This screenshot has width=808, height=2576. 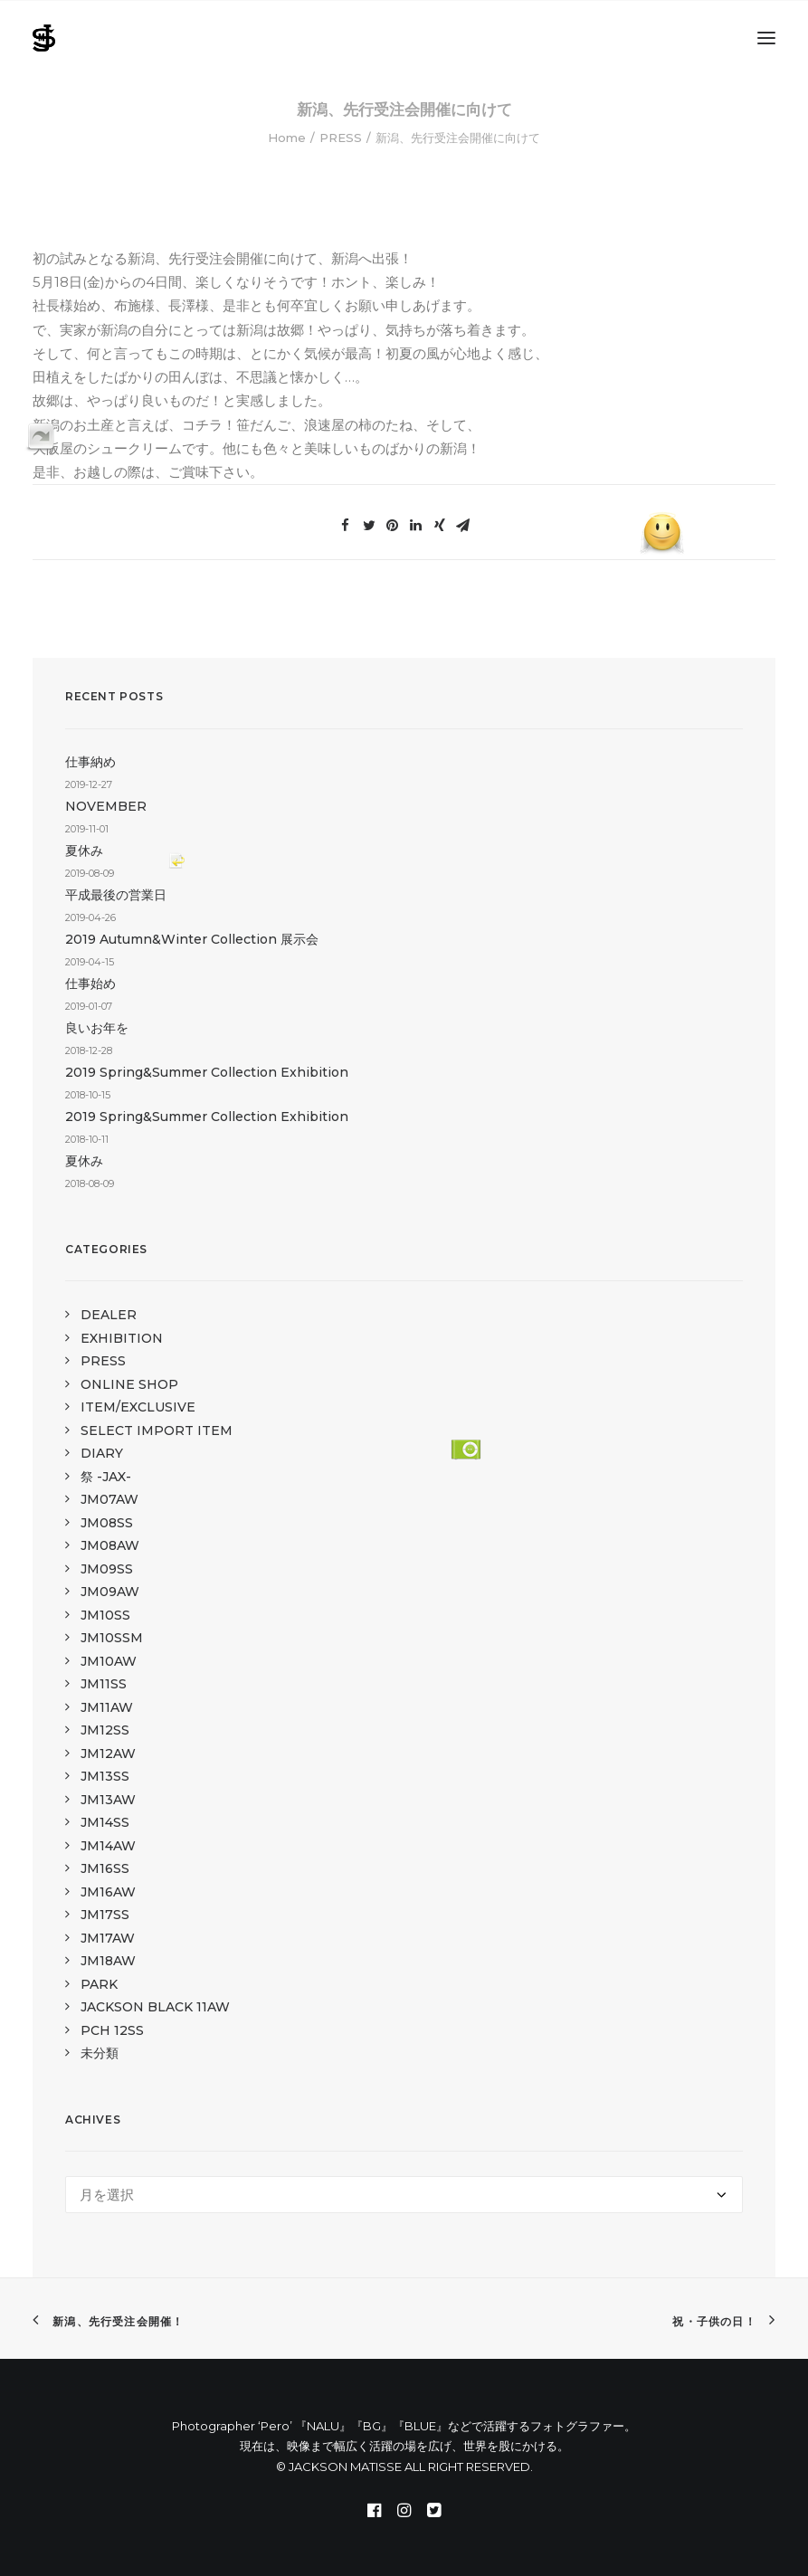 I want to click on indicates a symbolic link or shortcut to another file, so click(x=41, y=437).